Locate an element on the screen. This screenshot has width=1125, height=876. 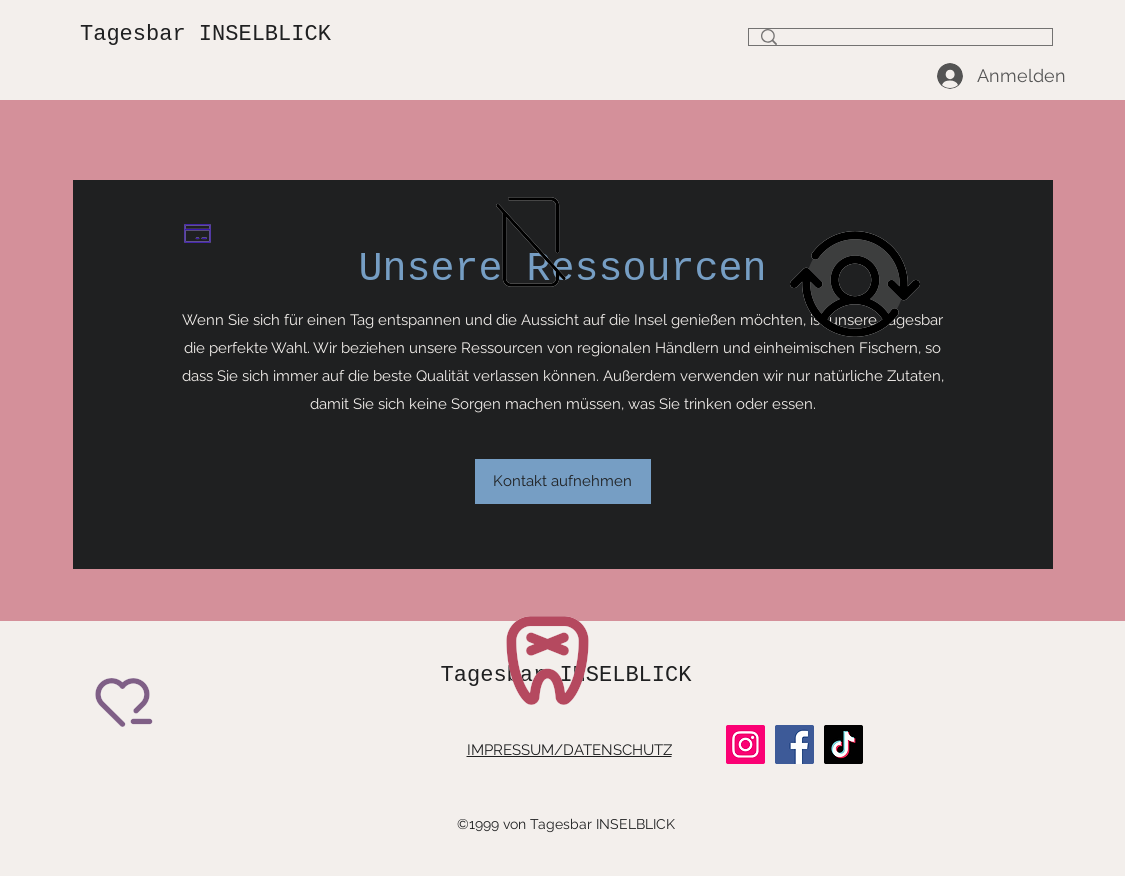
manage payment methods is located at coordinates (197, 233).